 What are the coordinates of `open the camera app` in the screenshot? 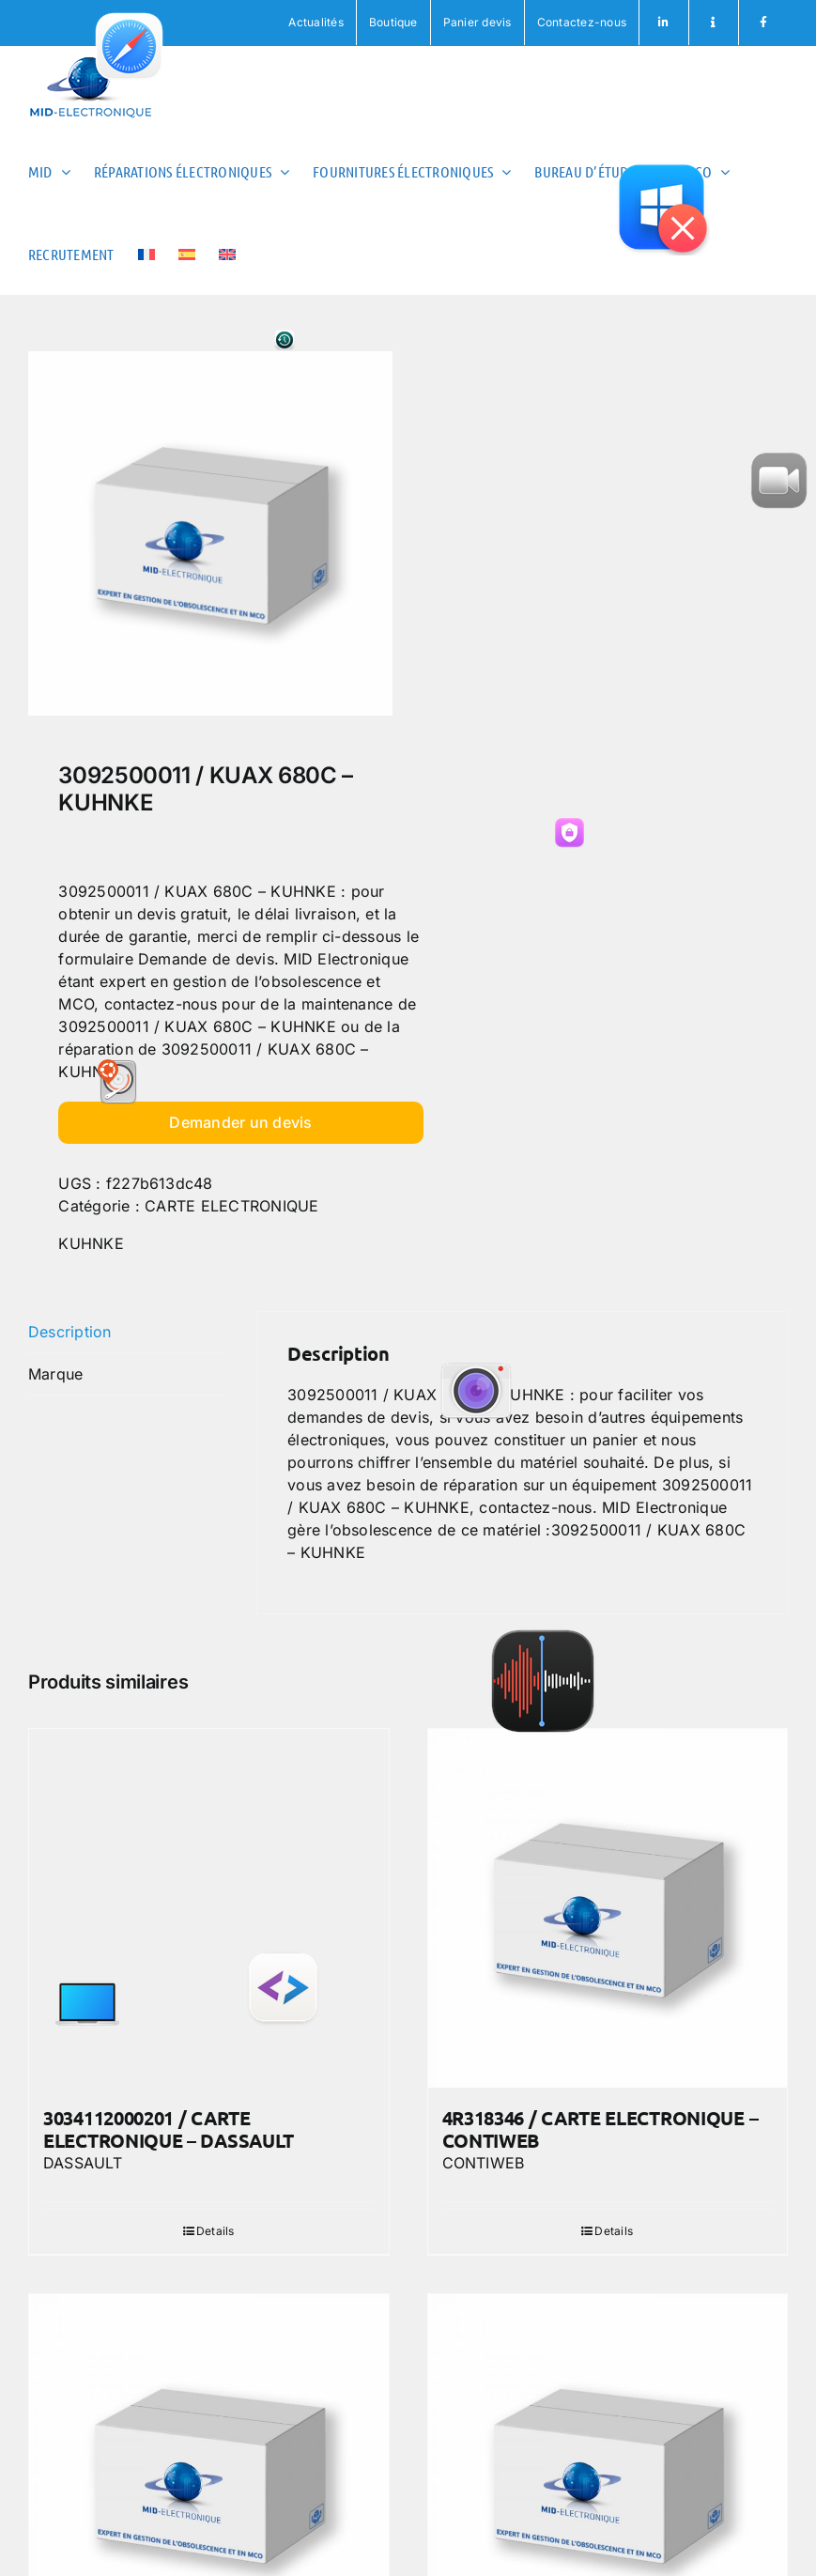 It's located at (476, 1391).